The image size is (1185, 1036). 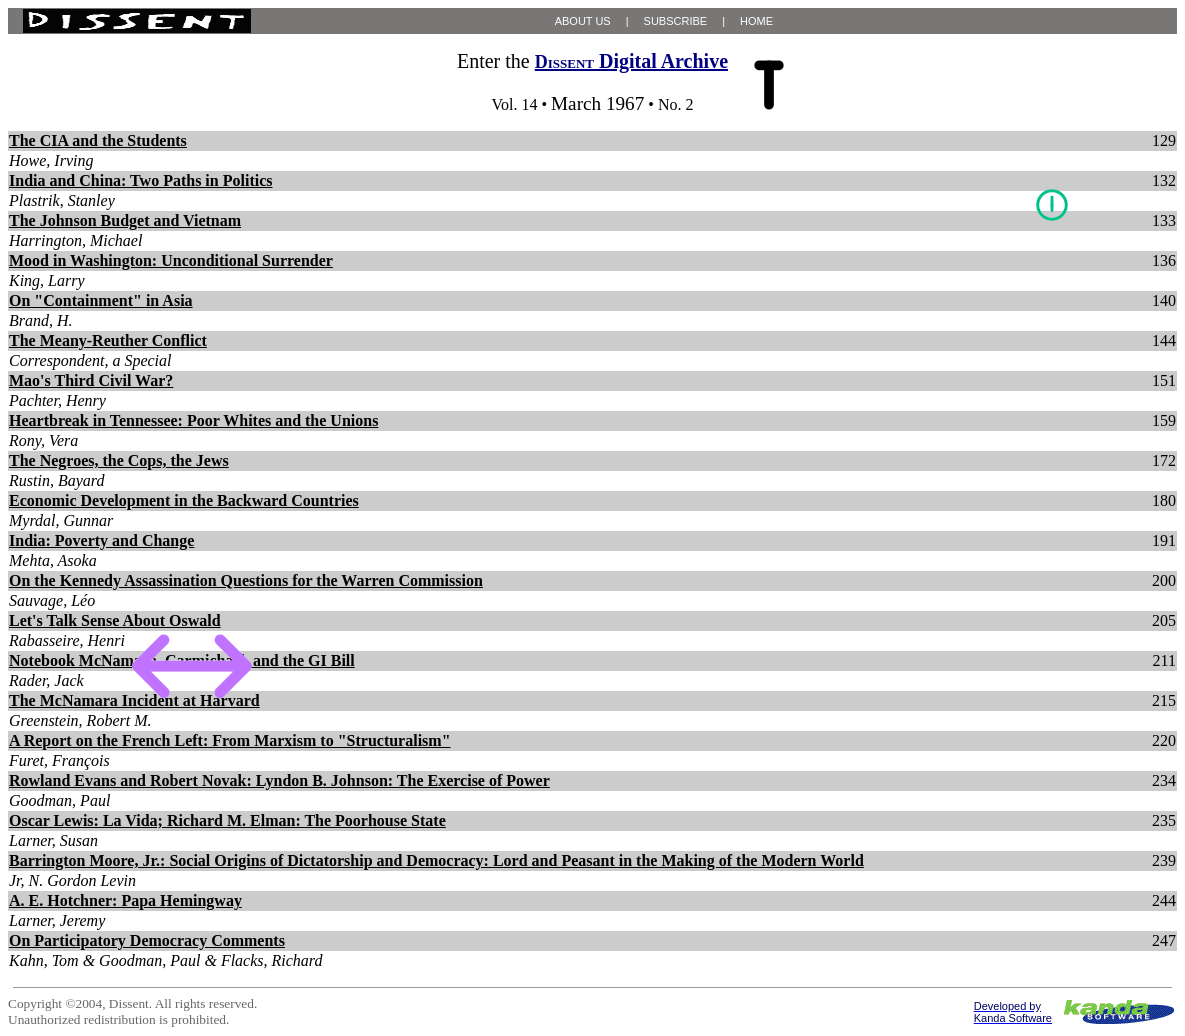 What do you see at coordinates (192, 668) in the screenshot?
I see `resize or adjust width horizontally` at bounding box center [192, 668].